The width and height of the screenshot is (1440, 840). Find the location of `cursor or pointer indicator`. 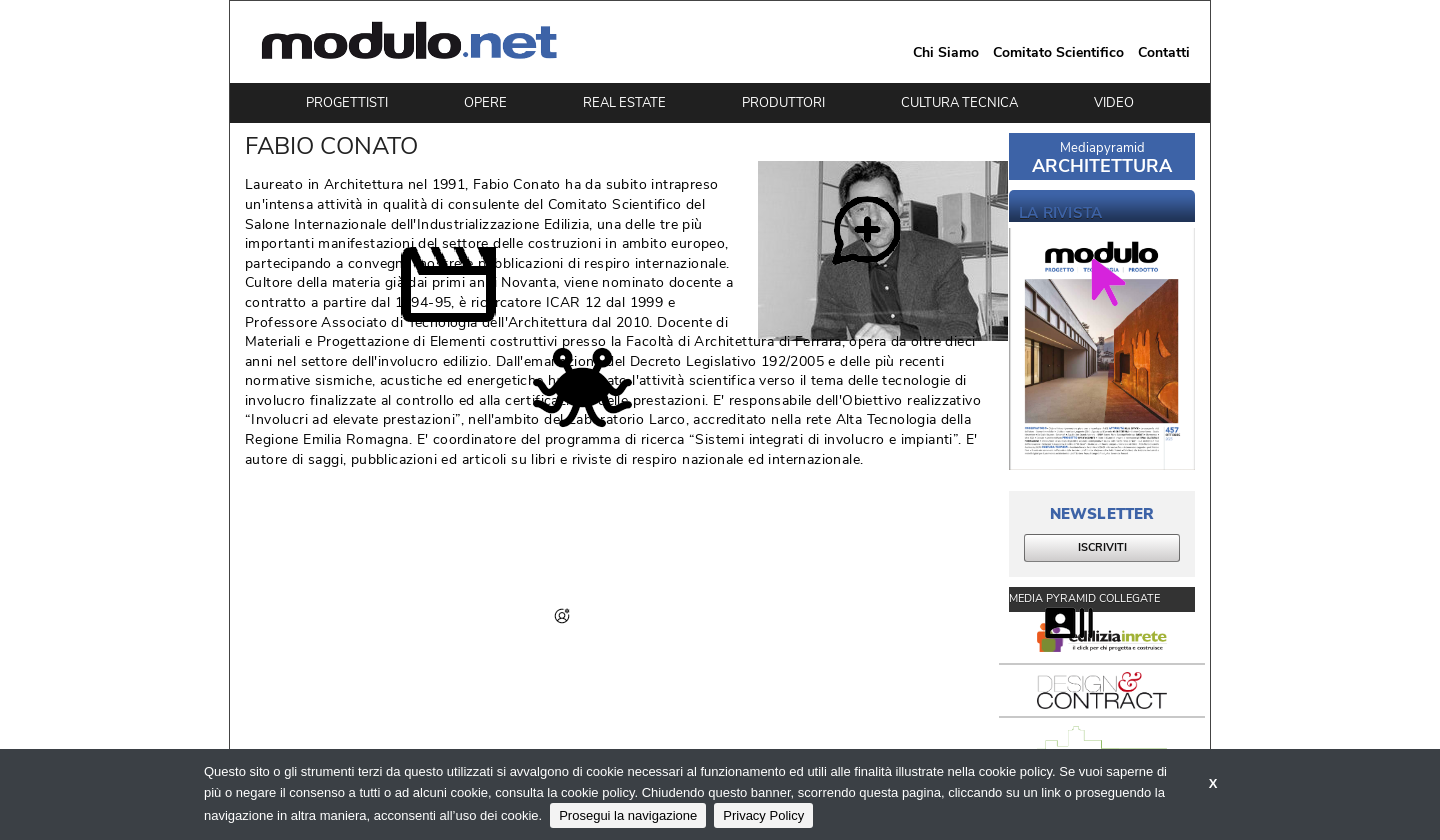

cursor or pointer indicator is located at coordinates (1106, 282).